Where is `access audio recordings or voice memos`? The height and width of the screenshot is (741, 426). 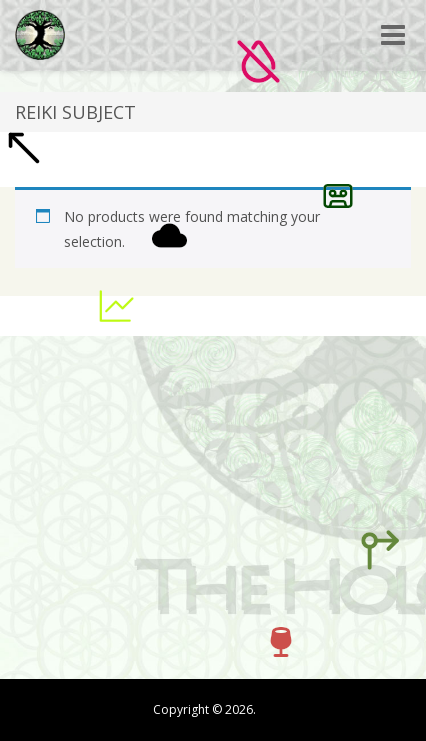 access audio recordings or voice memos is located at coordinates (338, 196).